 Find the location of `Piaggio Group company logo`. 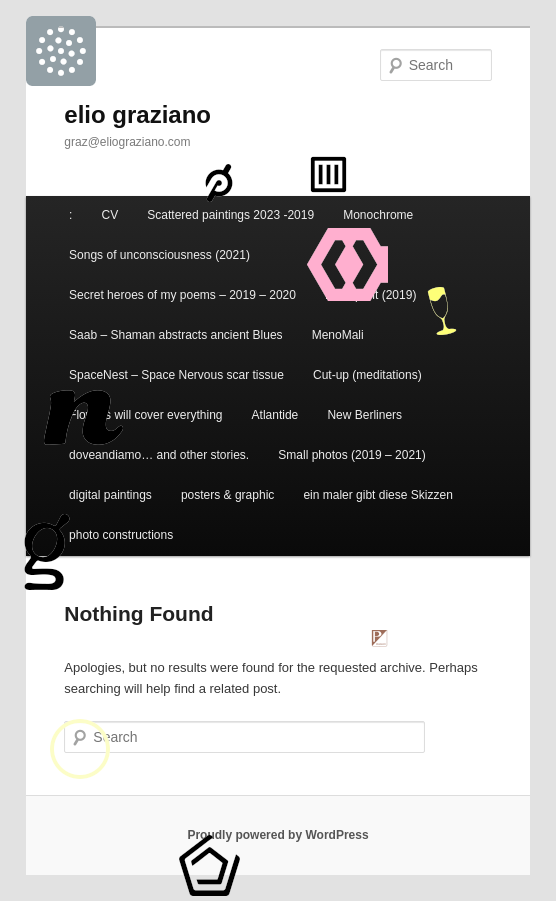

Piaggio Group company logo is located at coordinates (379, 638).